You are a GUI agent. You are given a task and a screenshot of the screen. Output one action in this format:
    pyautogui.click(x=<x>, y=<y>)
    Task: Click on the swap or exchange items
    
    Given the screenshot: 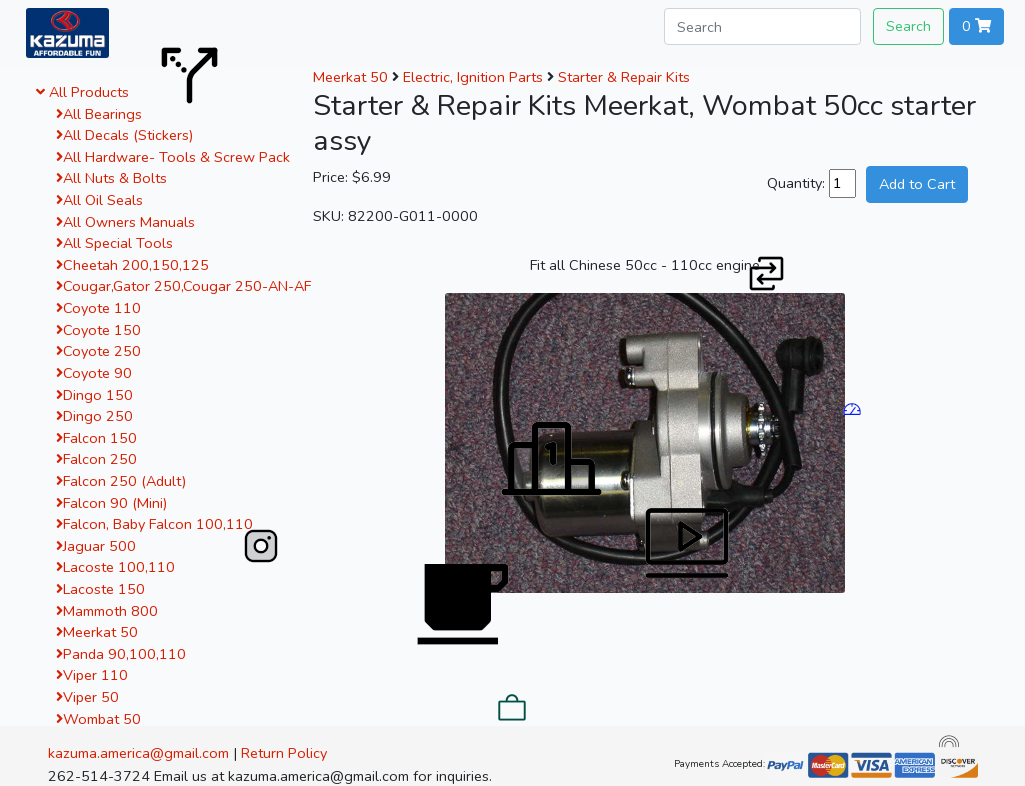 What is the action you would take?
    pyautogui.click(x=766, y=273)
    